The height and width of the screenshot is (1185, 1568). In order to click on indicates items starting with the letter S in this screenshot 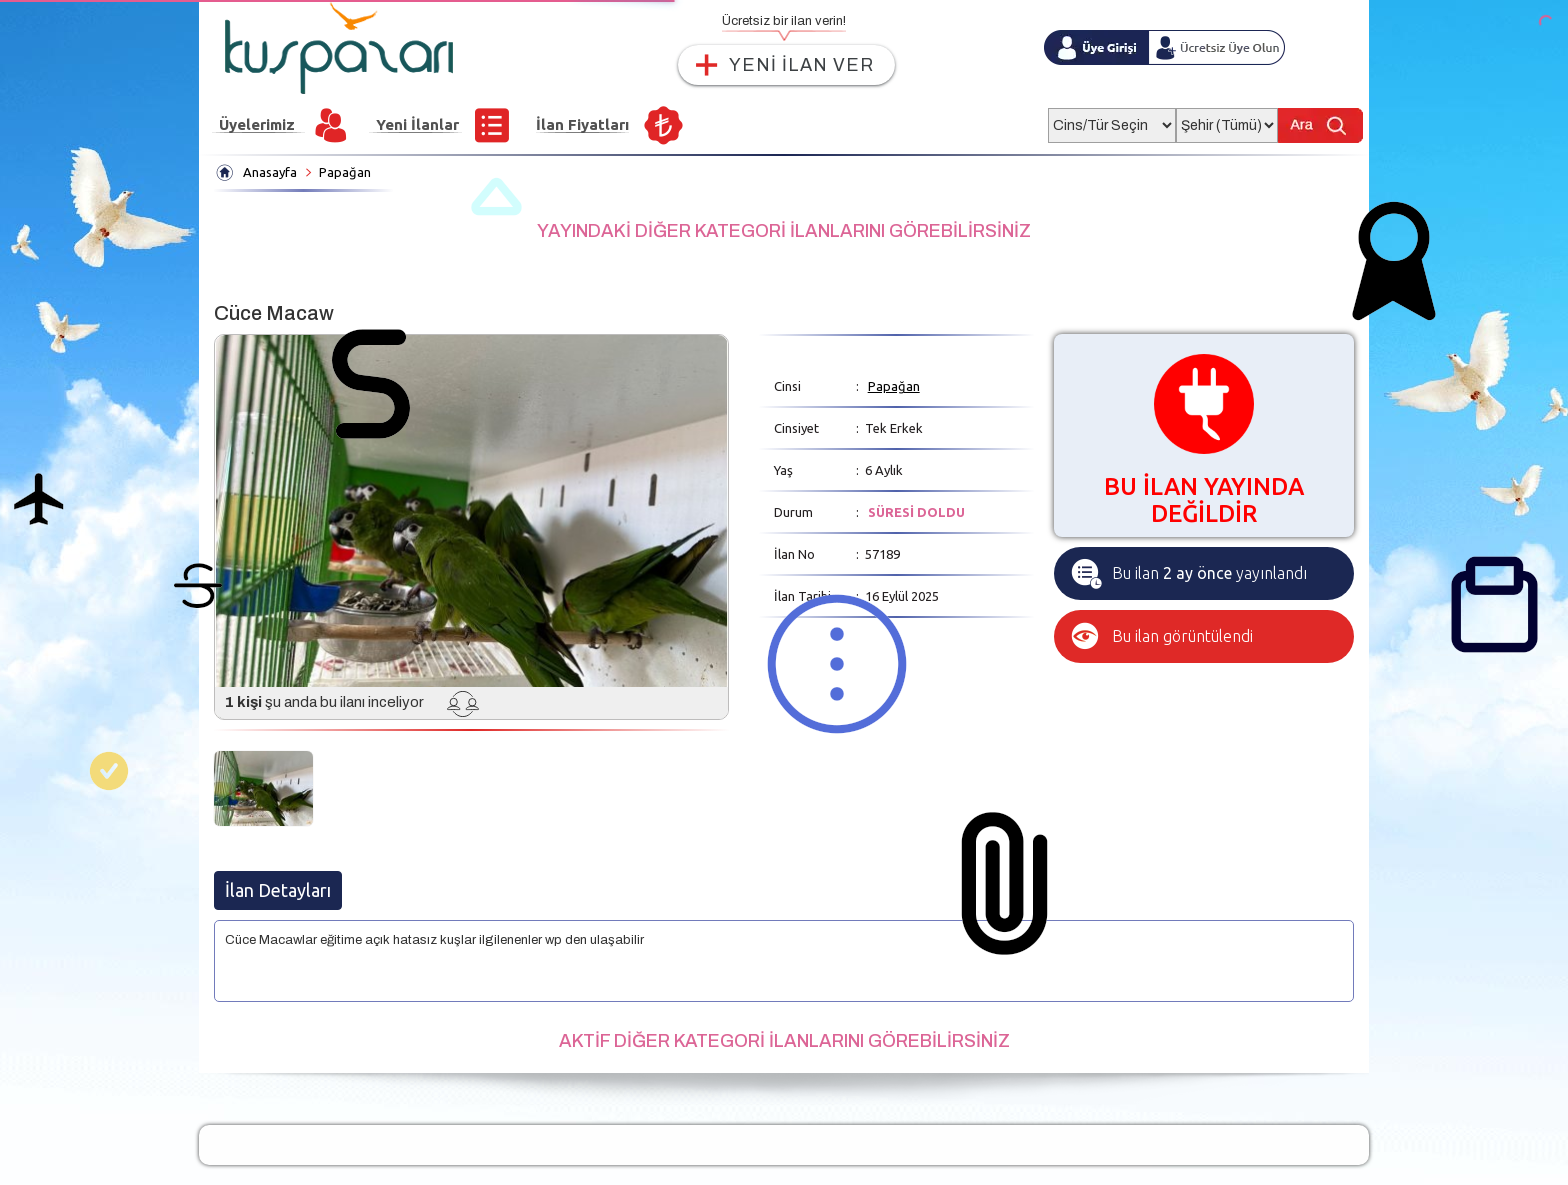, I will do `click(371, 384)`.